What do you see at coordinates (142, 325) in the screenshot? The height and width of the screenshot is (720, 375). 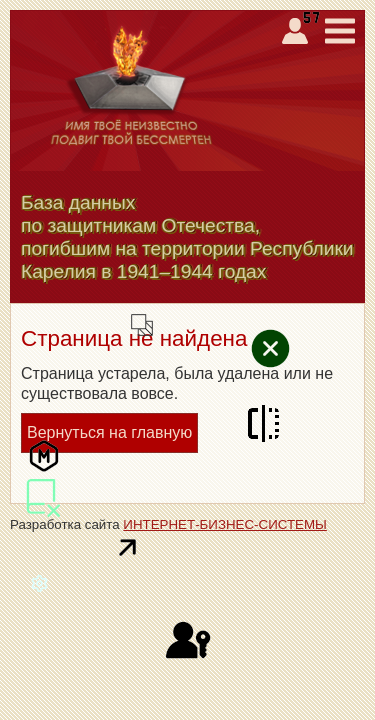 I see `remove or subtract a selected item` at bounding box center [142, 325].